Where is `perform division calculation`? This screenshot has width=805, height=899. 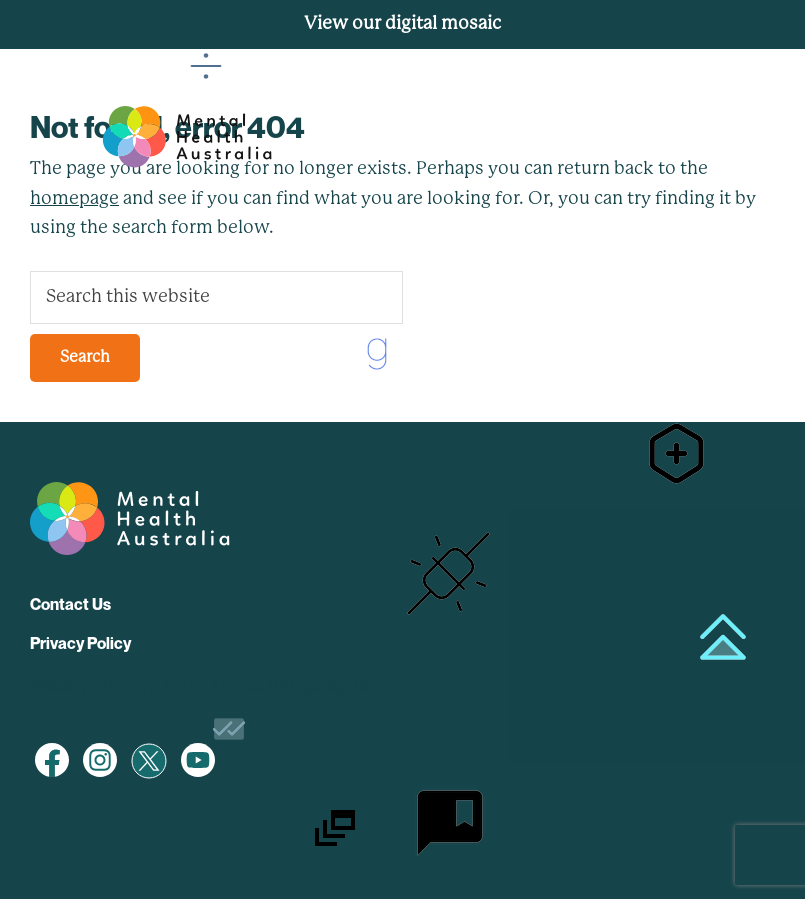 perform division calculation is located at coordinates (206, 66).